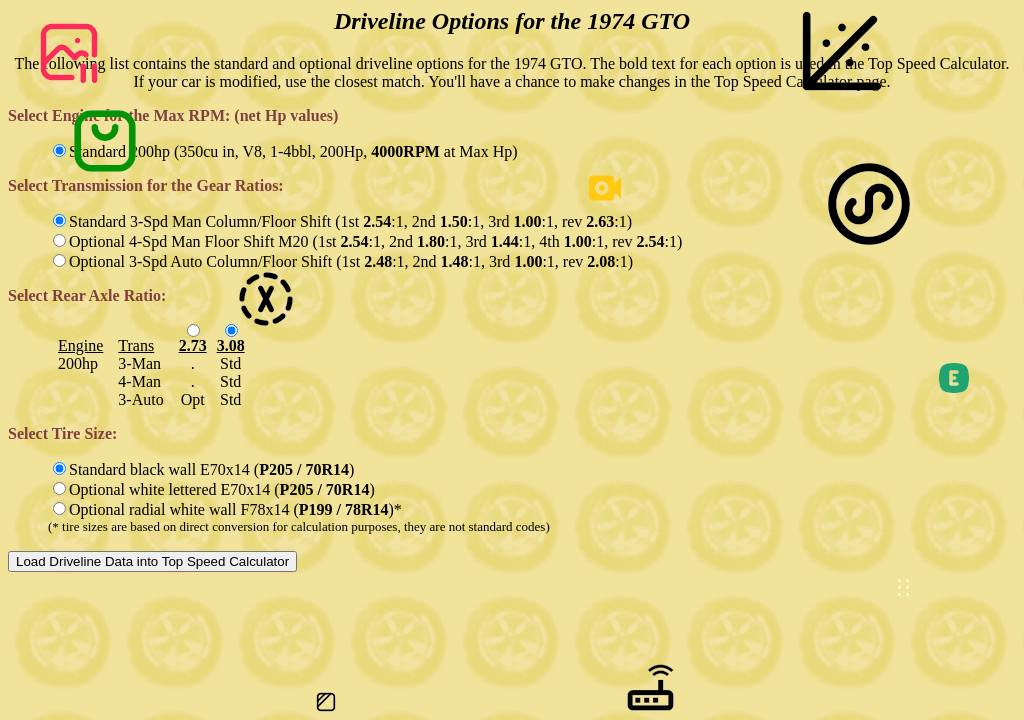 The image size is (1024, 720). Describe the element at coordinates (842, 51) in the screenshot. I see `view covariate analysis chart` at that location.